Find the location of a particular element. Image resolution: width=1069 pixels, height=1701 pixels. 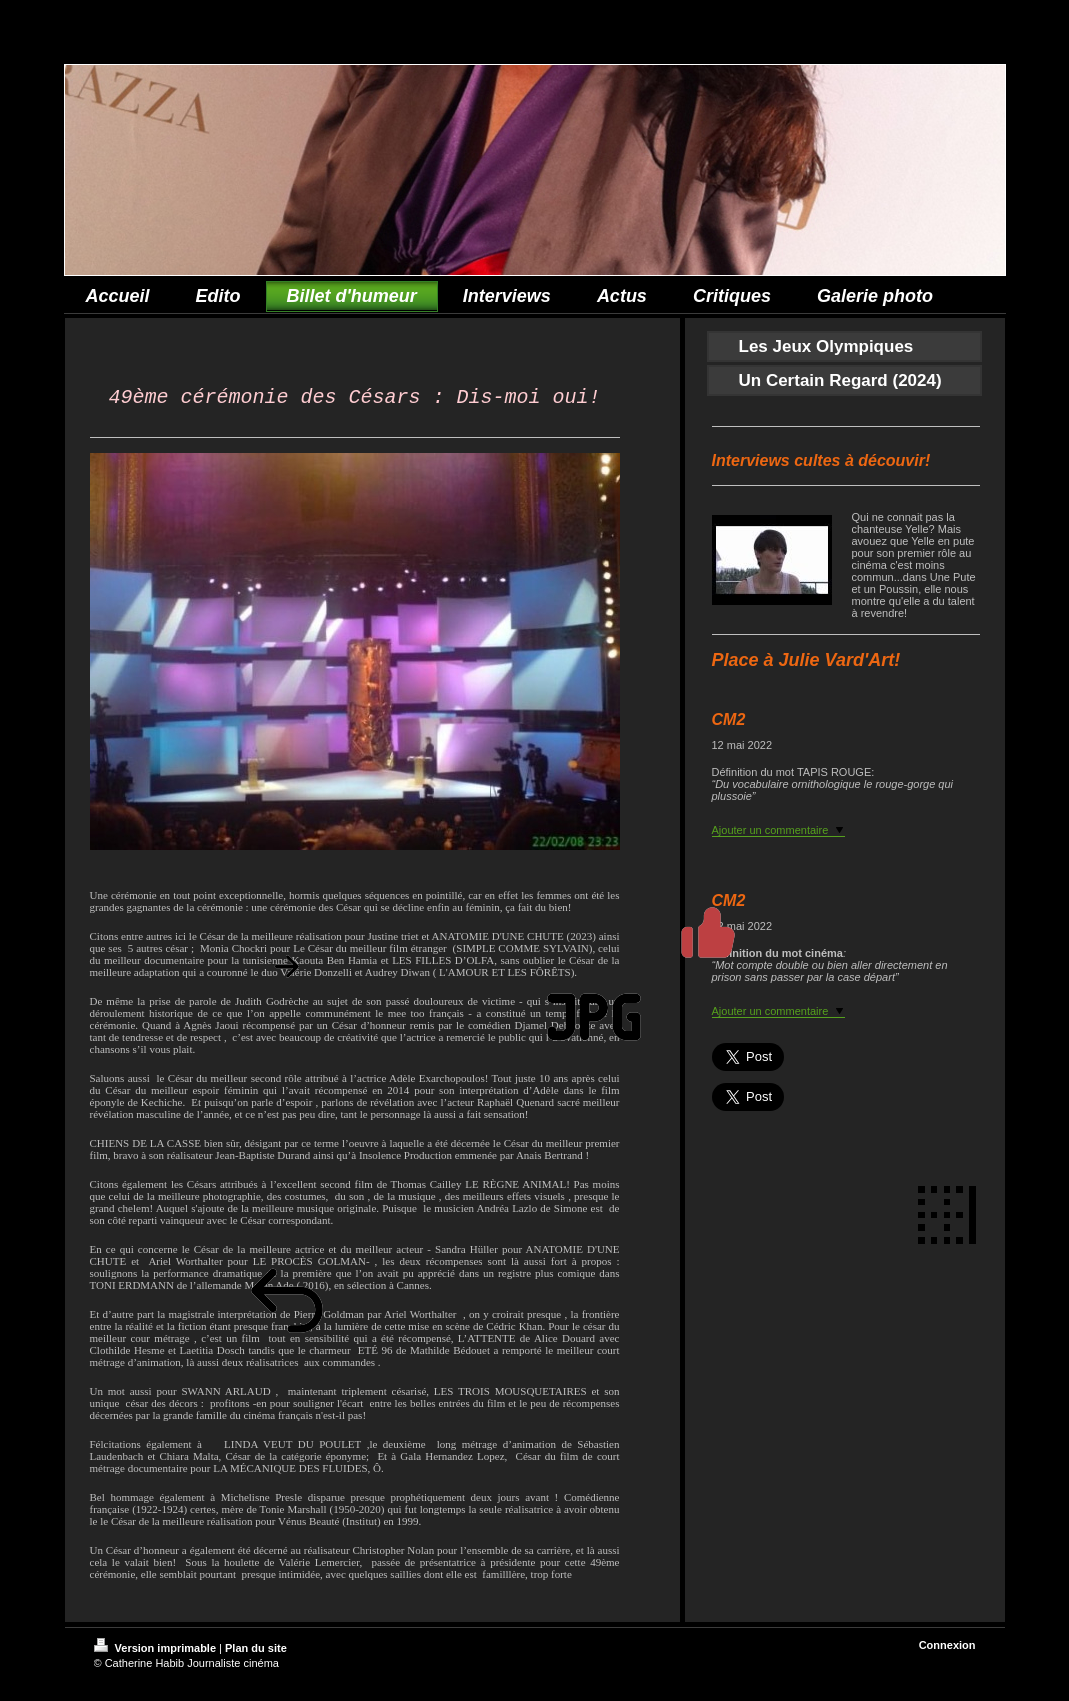

apply border to the right edge of a cell or selection is located at coordinates (947, 1215).